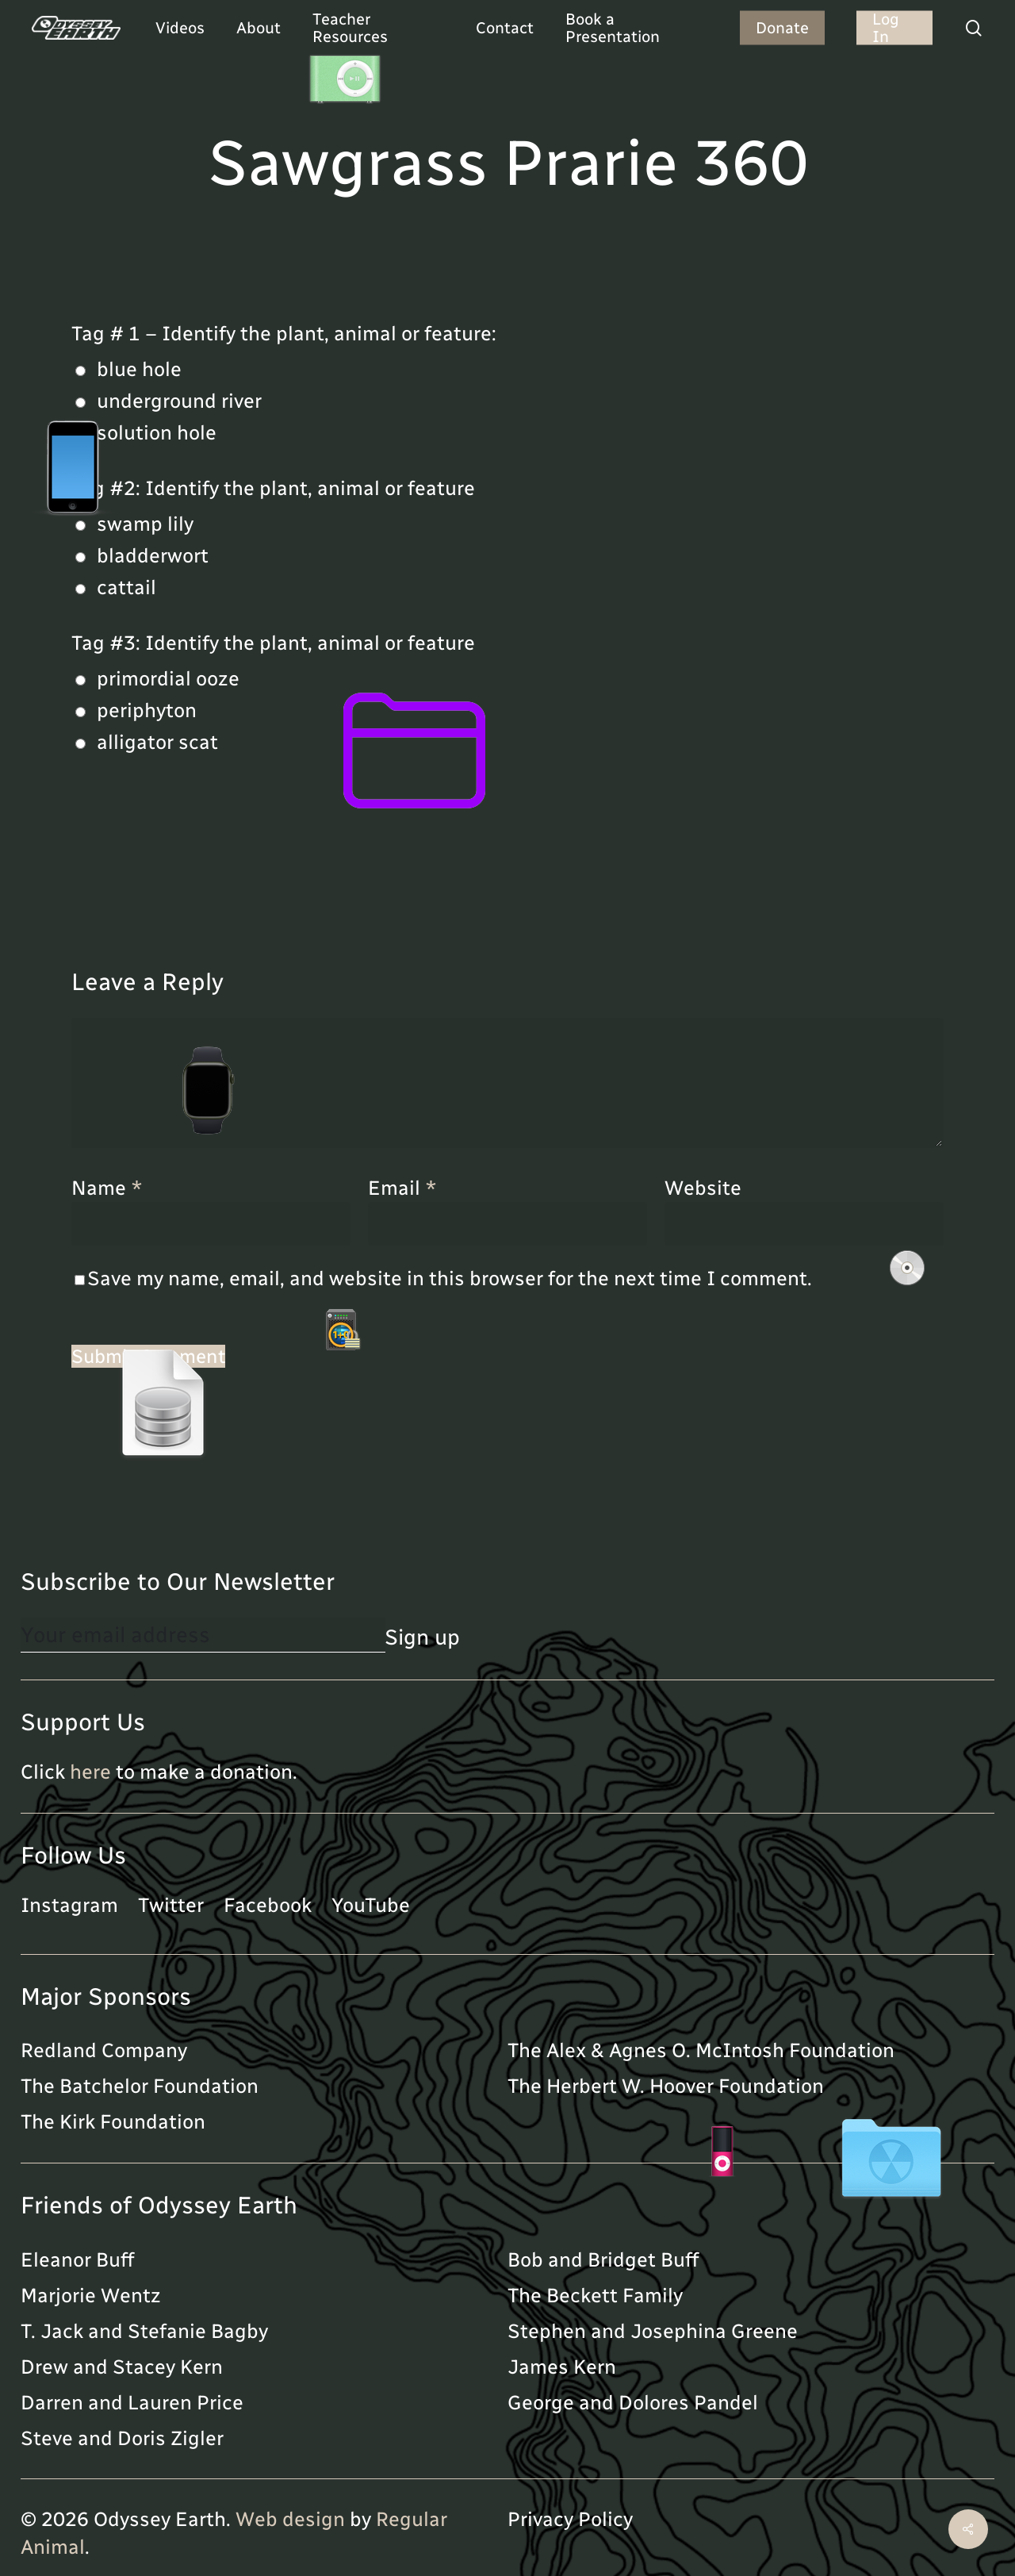 This screenshot has width=1015, height=2576. I want to click on open file manager, so click(414, 746).